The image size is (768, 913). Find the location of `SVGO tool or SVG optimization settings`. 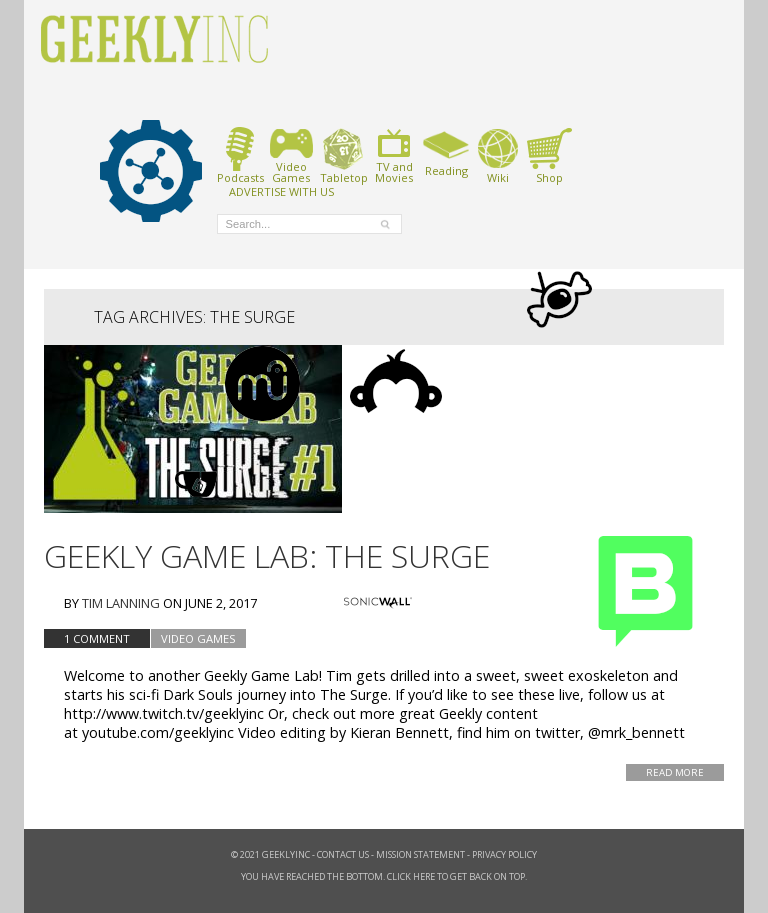

SVGO tool or SVG optimization settings is located at coordinates (151, 171).